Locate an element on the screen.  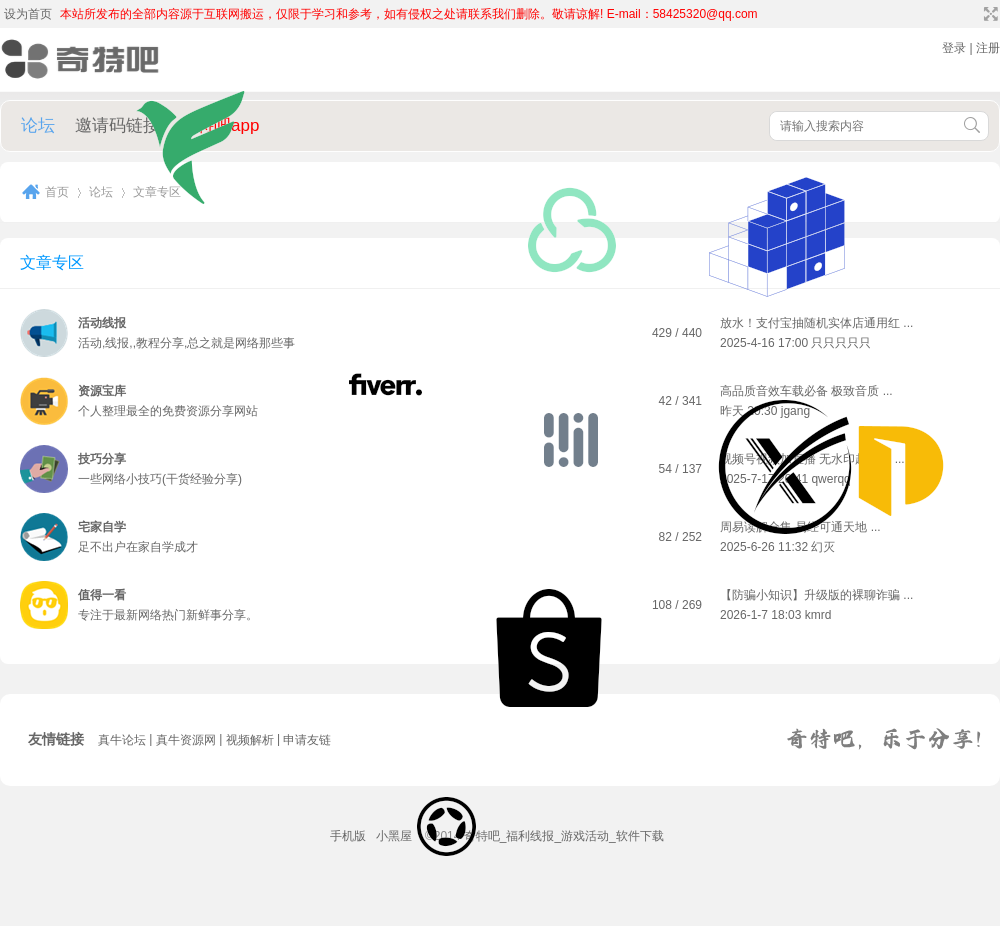
countingworks pro app or service logo is located at coordinates (572, 230).